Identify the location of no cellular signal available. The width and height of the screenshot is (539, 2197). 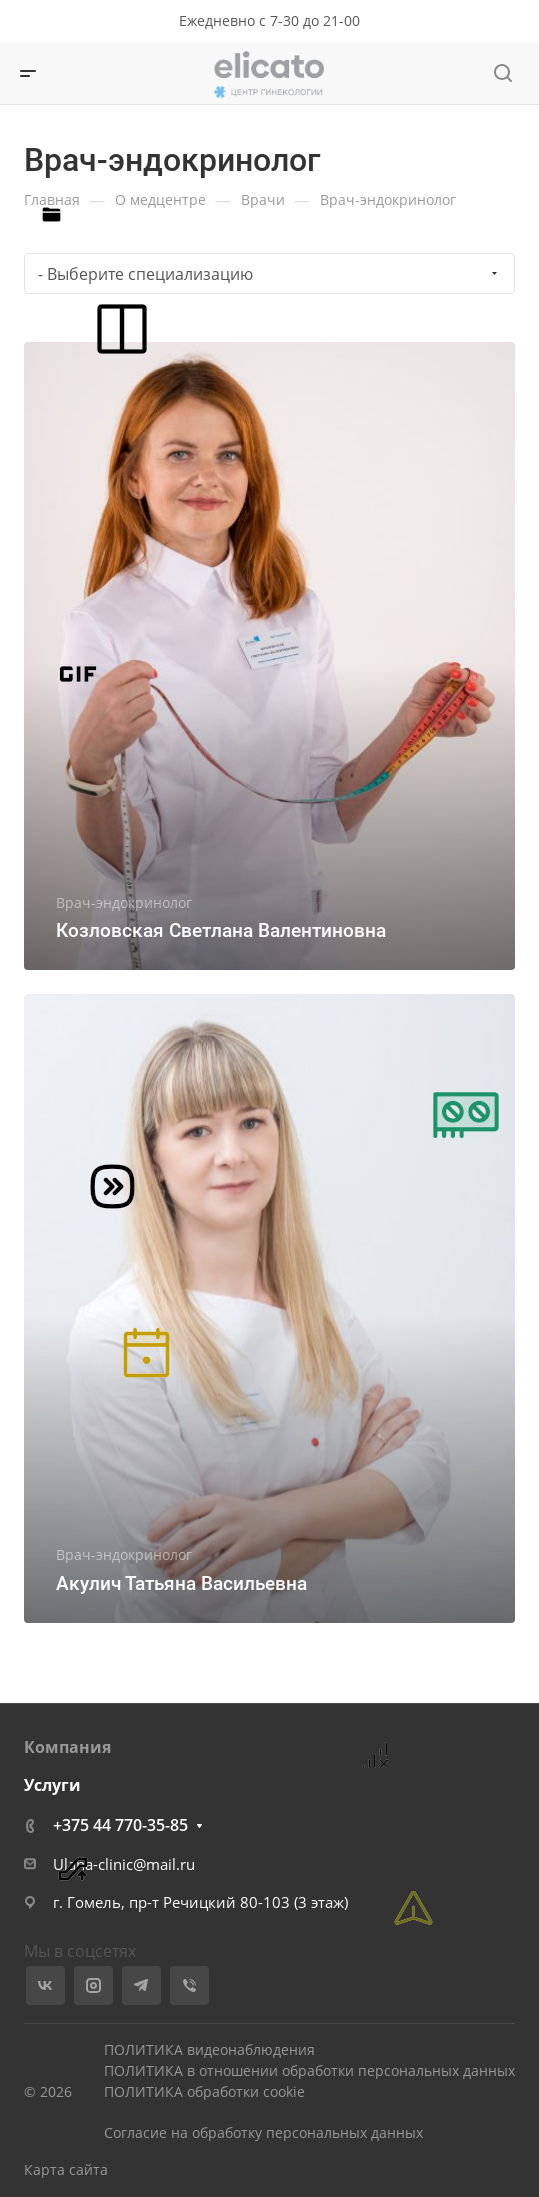
(376, 1757).